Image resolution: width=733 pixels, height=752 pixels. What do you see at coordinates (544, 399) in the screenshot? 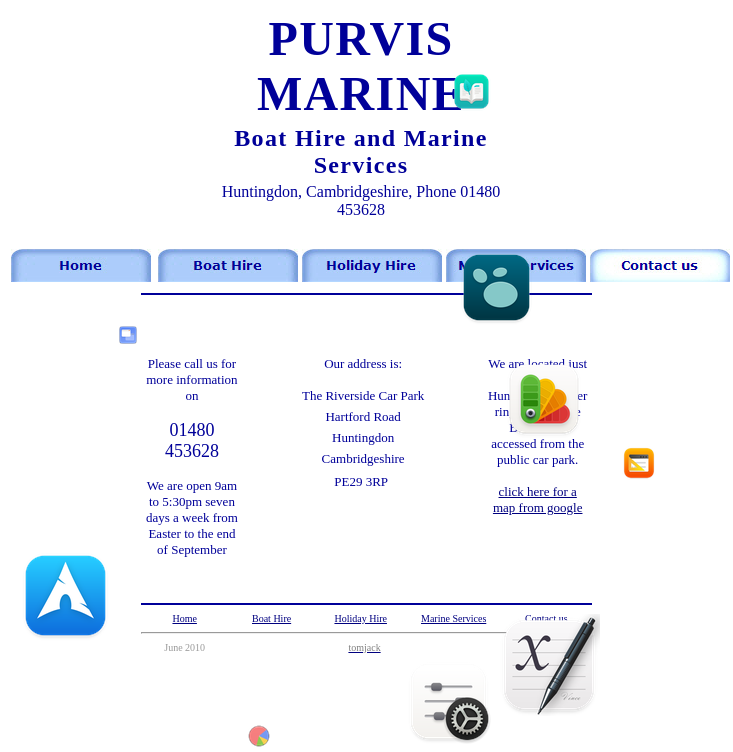
I see `open sk1 color picker application` at bounding box center [544, 399].